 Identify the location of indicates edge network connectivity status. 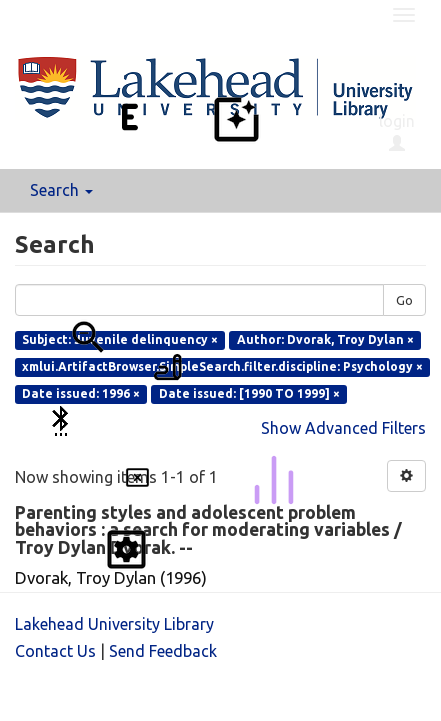
(130, 117).